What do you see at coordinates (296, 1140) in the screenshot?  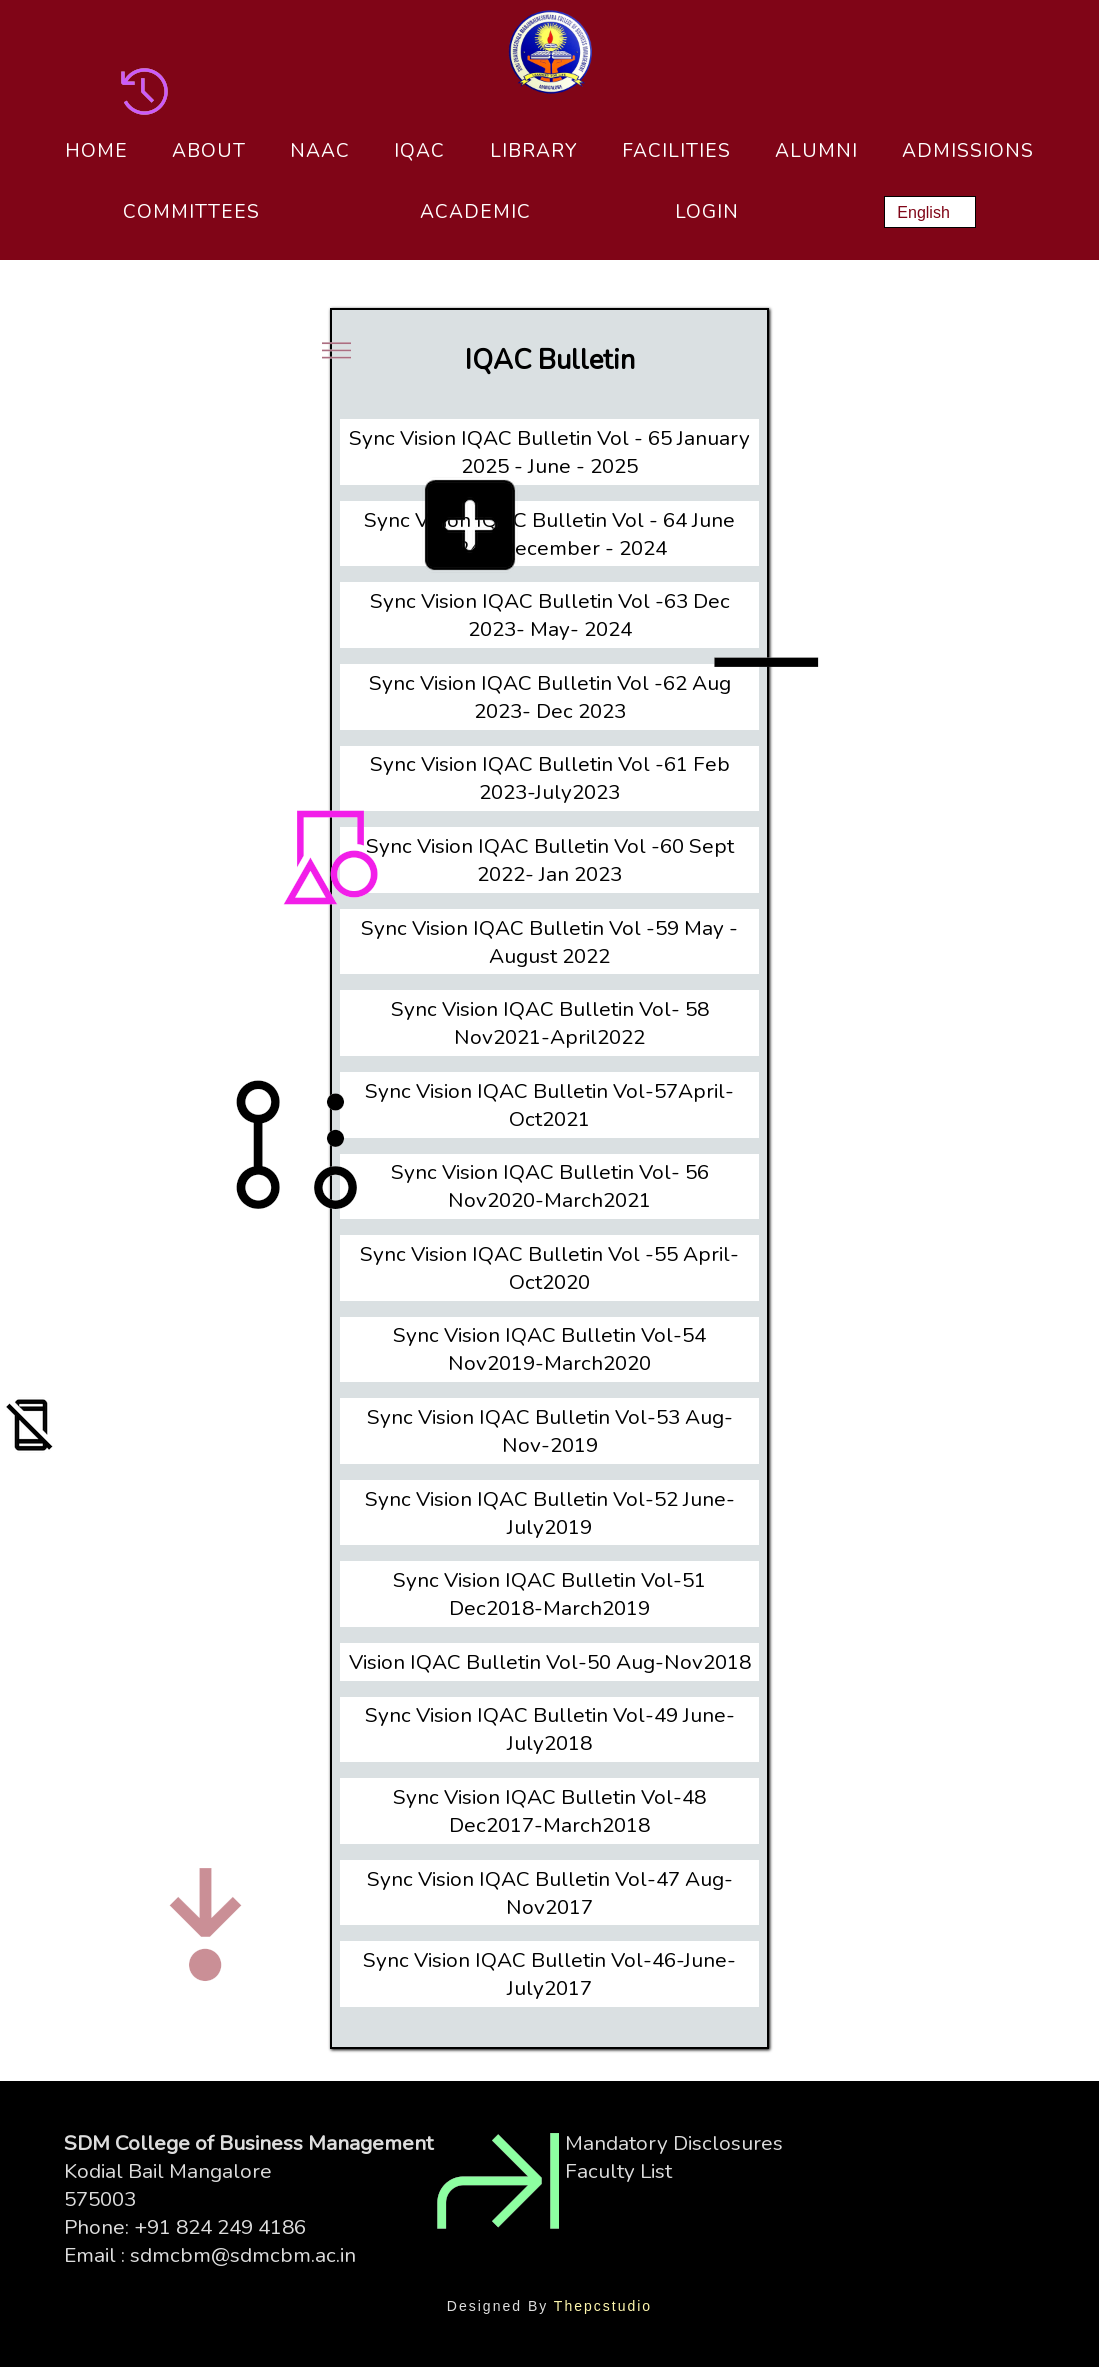 I see `draft pull request awaiting review` at bounding box center [296, 1140].